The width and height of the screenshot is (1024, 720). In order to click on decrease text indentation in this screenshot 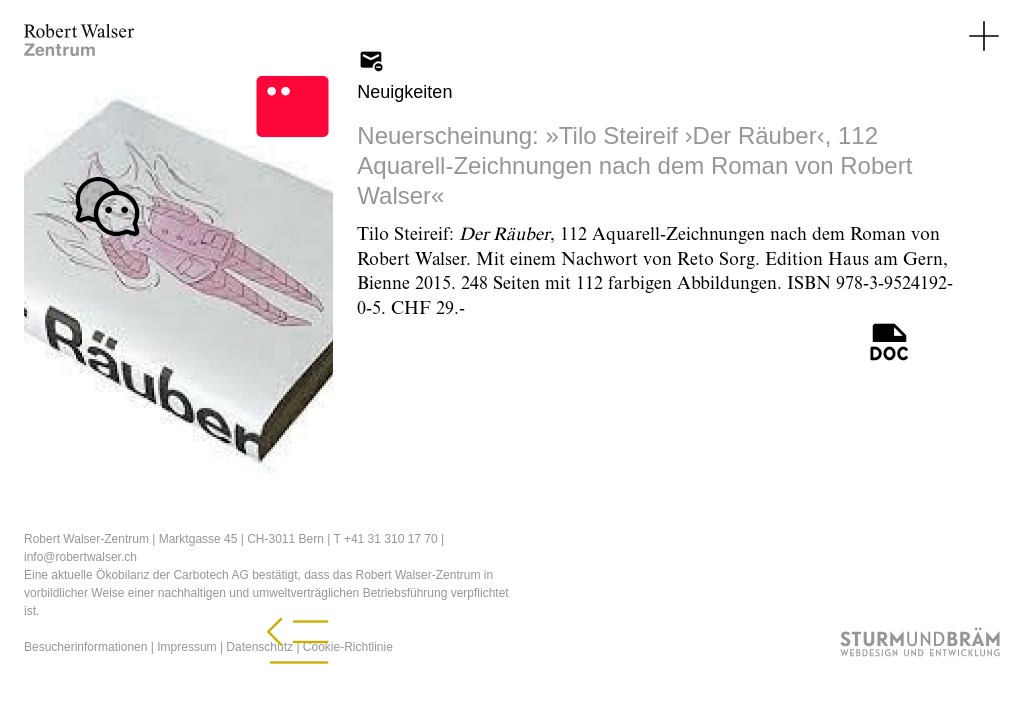, I will do `click(299, 642)`.